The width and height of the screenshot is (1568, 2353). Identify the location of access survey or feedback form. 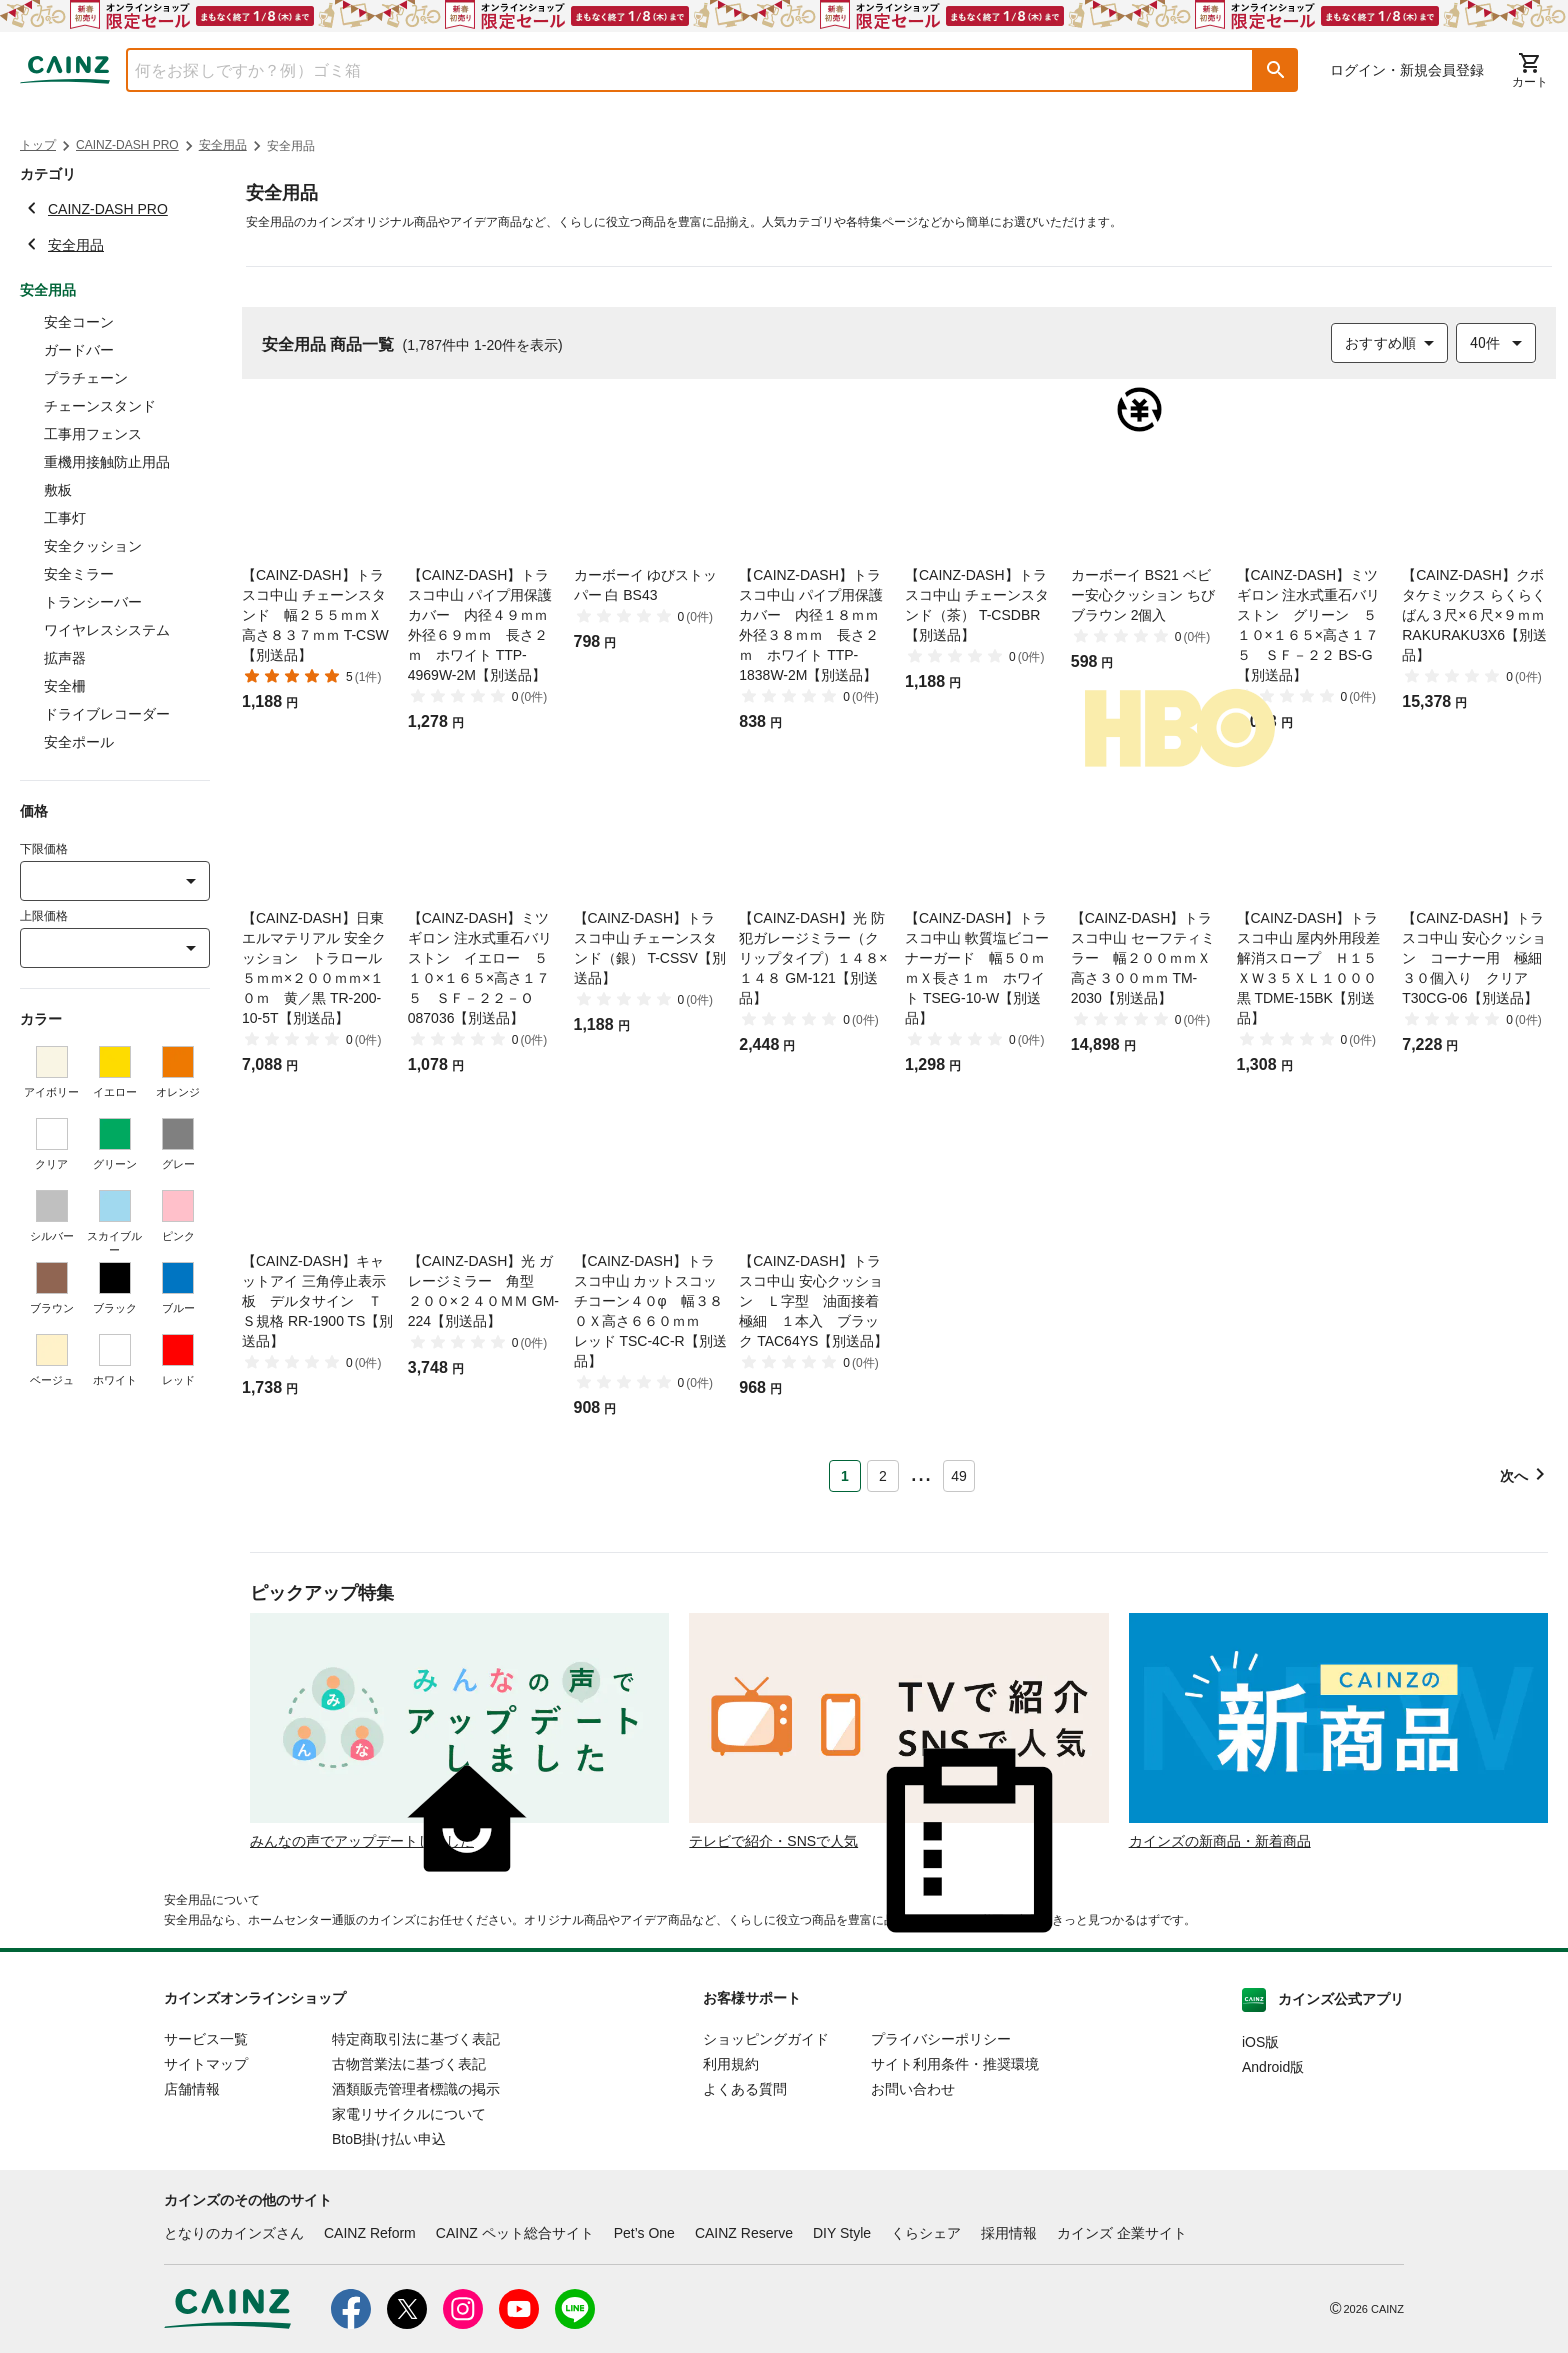
(969, 1840).